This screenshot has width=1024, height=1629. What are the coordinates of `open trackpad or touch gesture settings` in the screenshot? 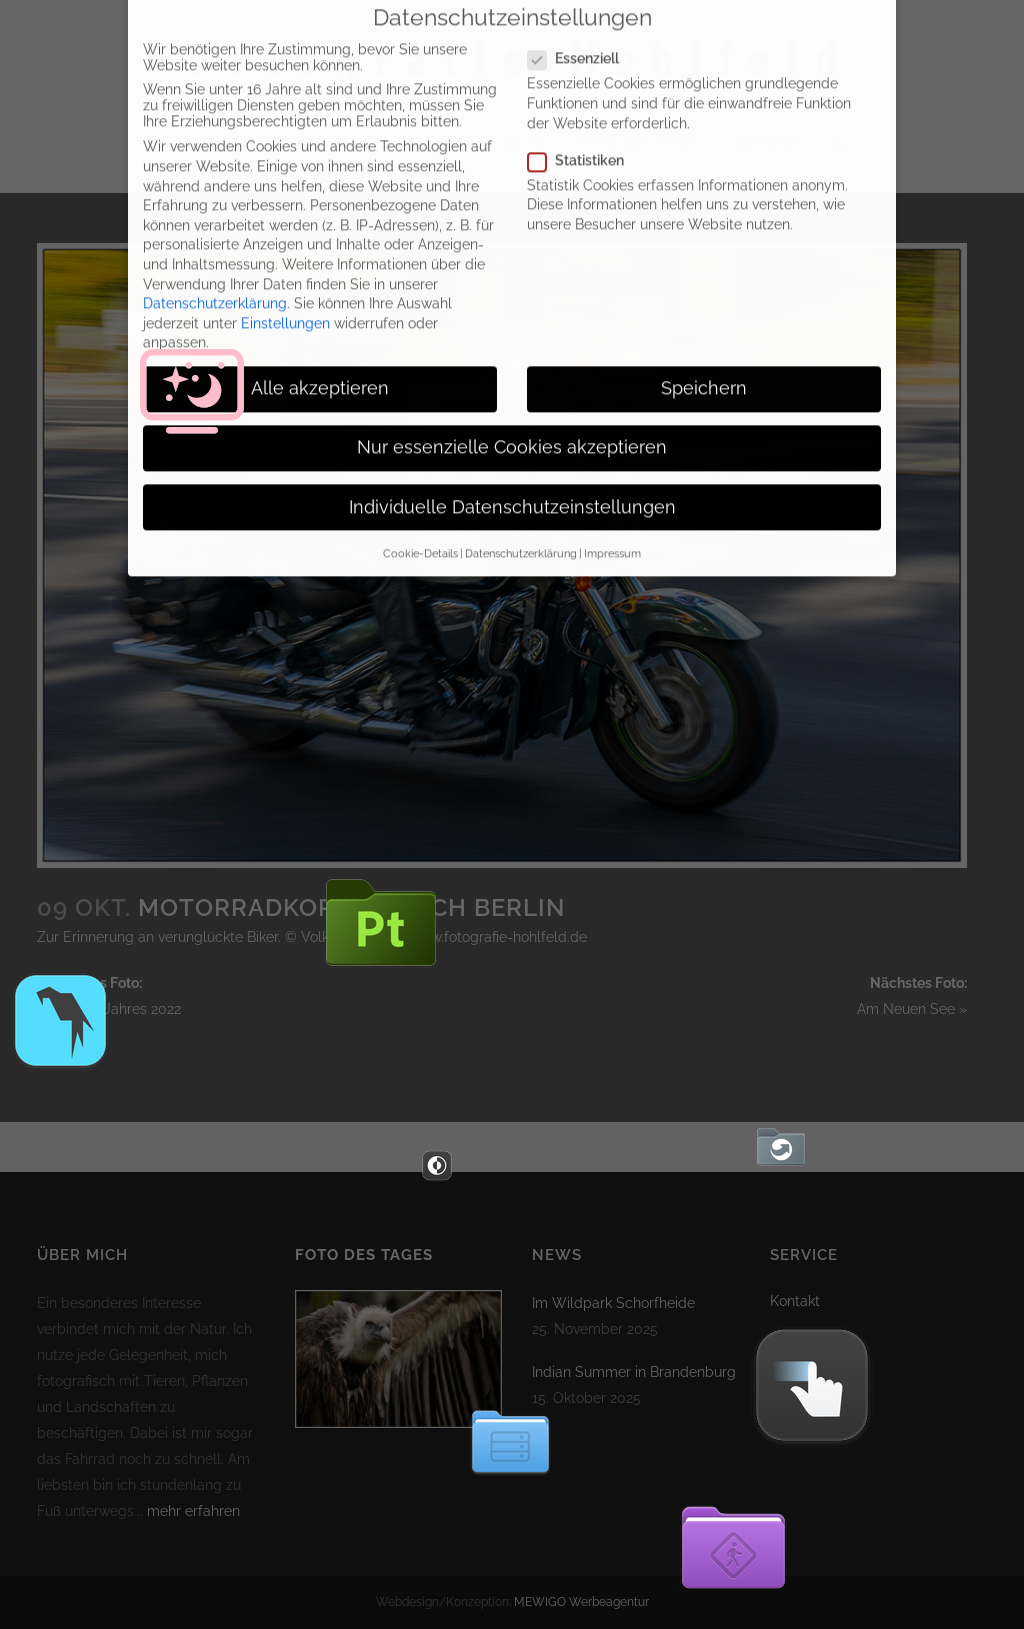 It's located at (812, 1387).